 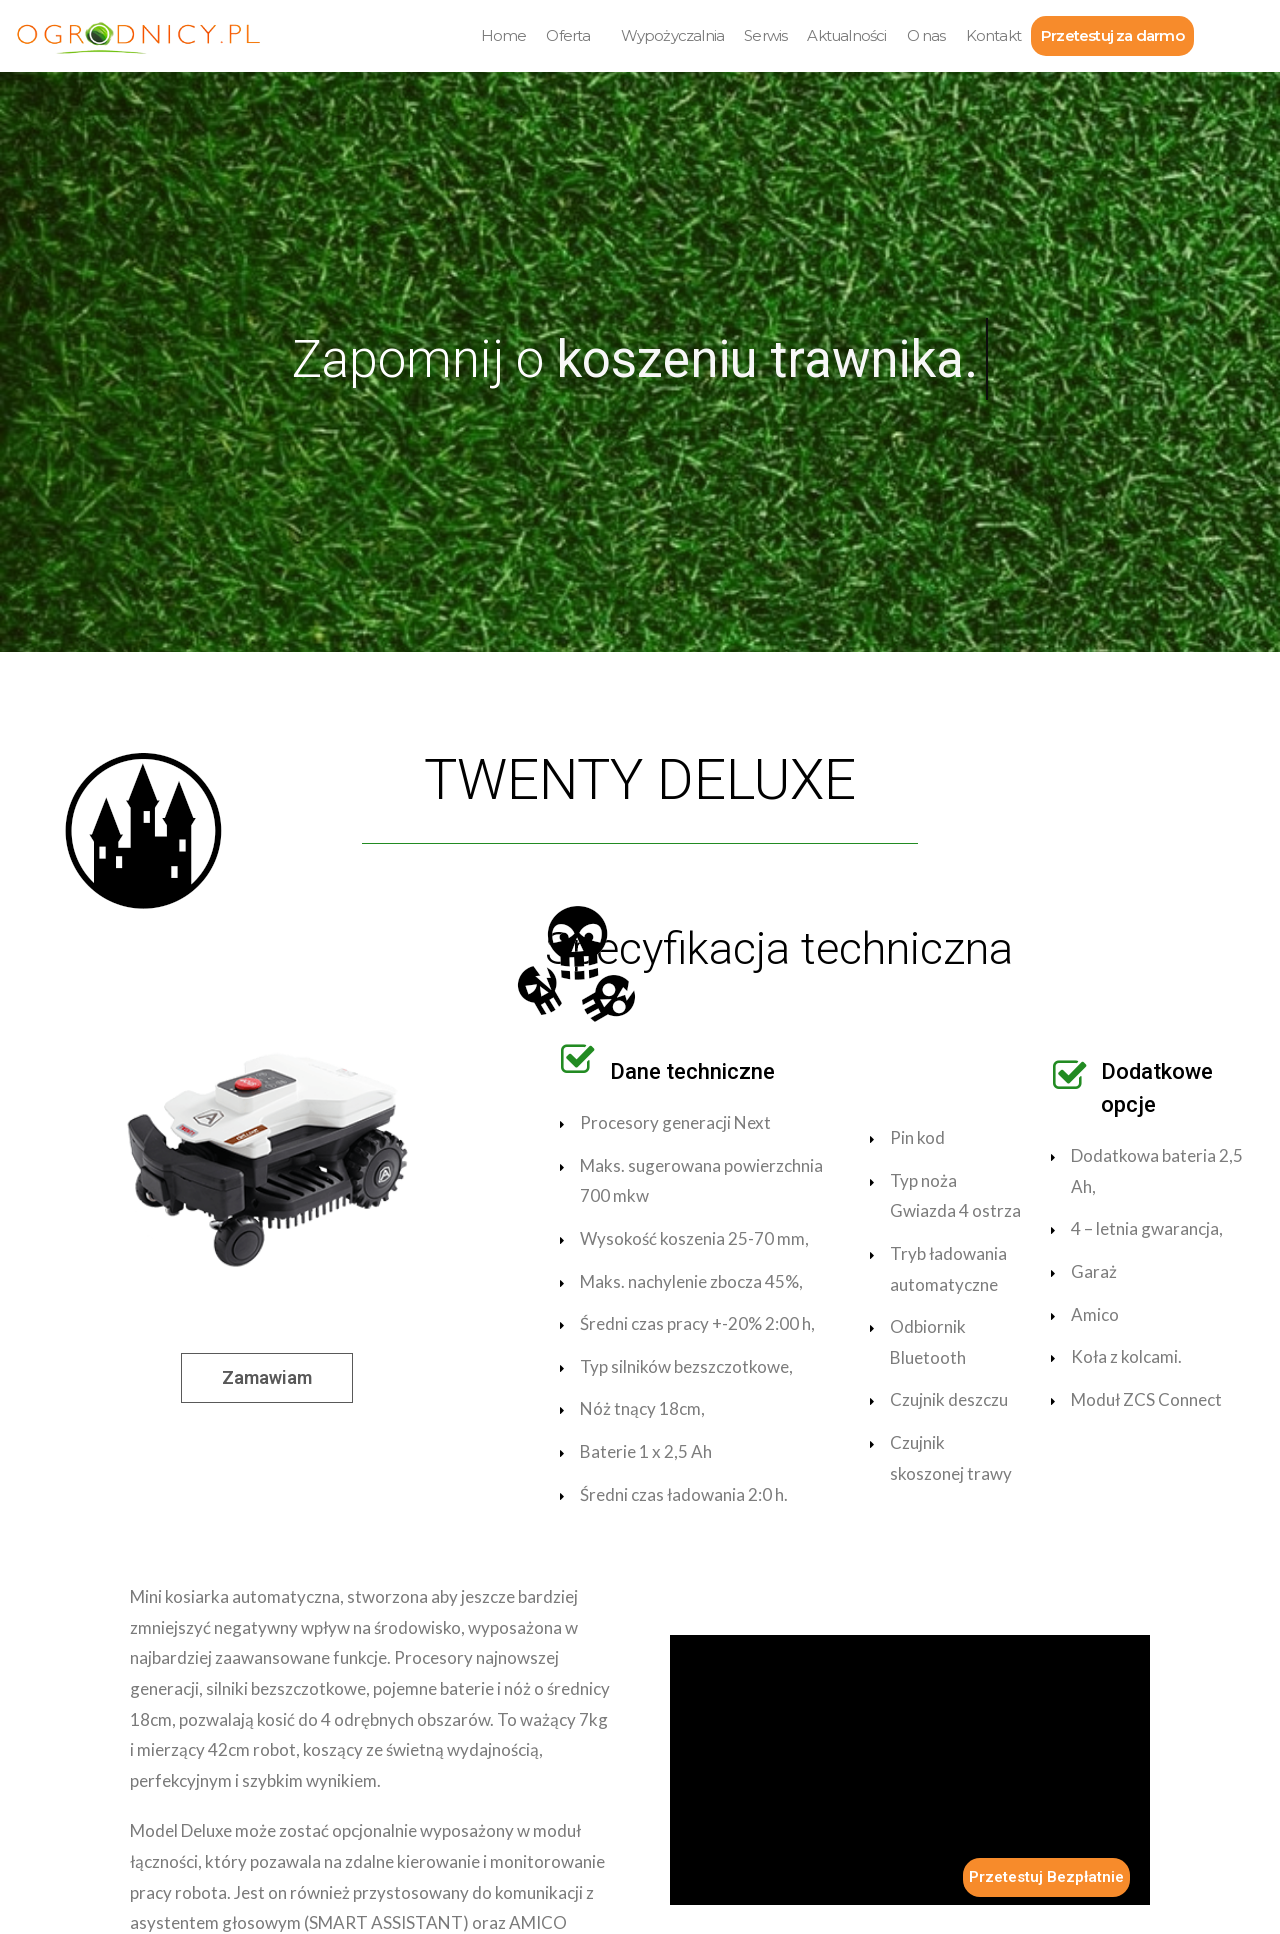 I want to click on access castle or fortress location in game, so click(x=144, y=831).